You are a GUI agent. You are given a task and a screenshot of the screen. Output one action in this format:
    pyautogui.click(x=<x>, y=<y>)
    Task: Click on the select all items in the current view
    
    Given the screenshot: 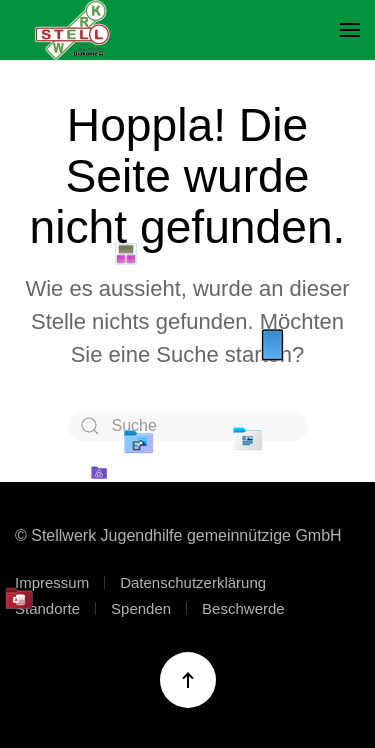 What is the action you would take?
    pyautogui.click(x=126, y=254)
    